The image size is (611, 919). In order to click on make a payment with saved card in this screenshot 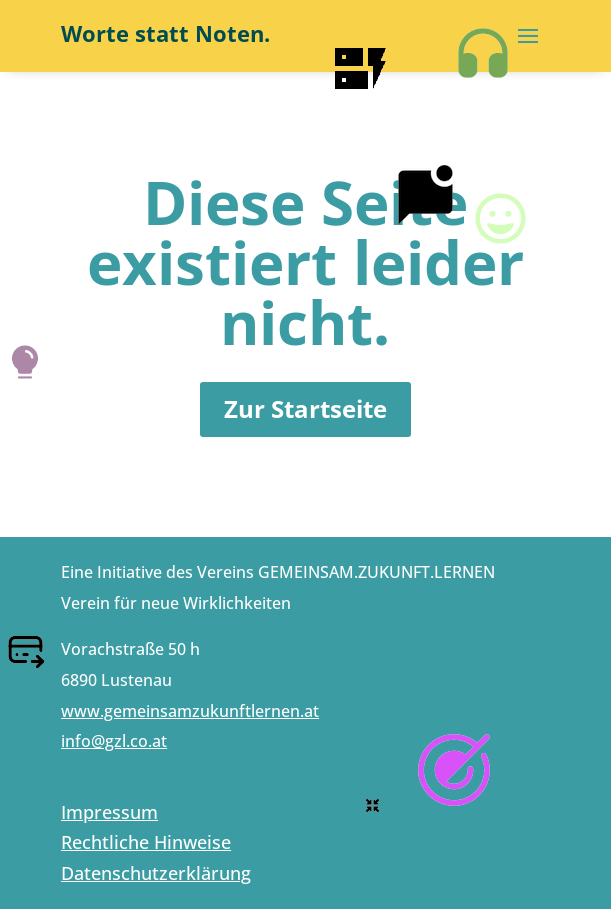, I will do `click(25, 649)`.